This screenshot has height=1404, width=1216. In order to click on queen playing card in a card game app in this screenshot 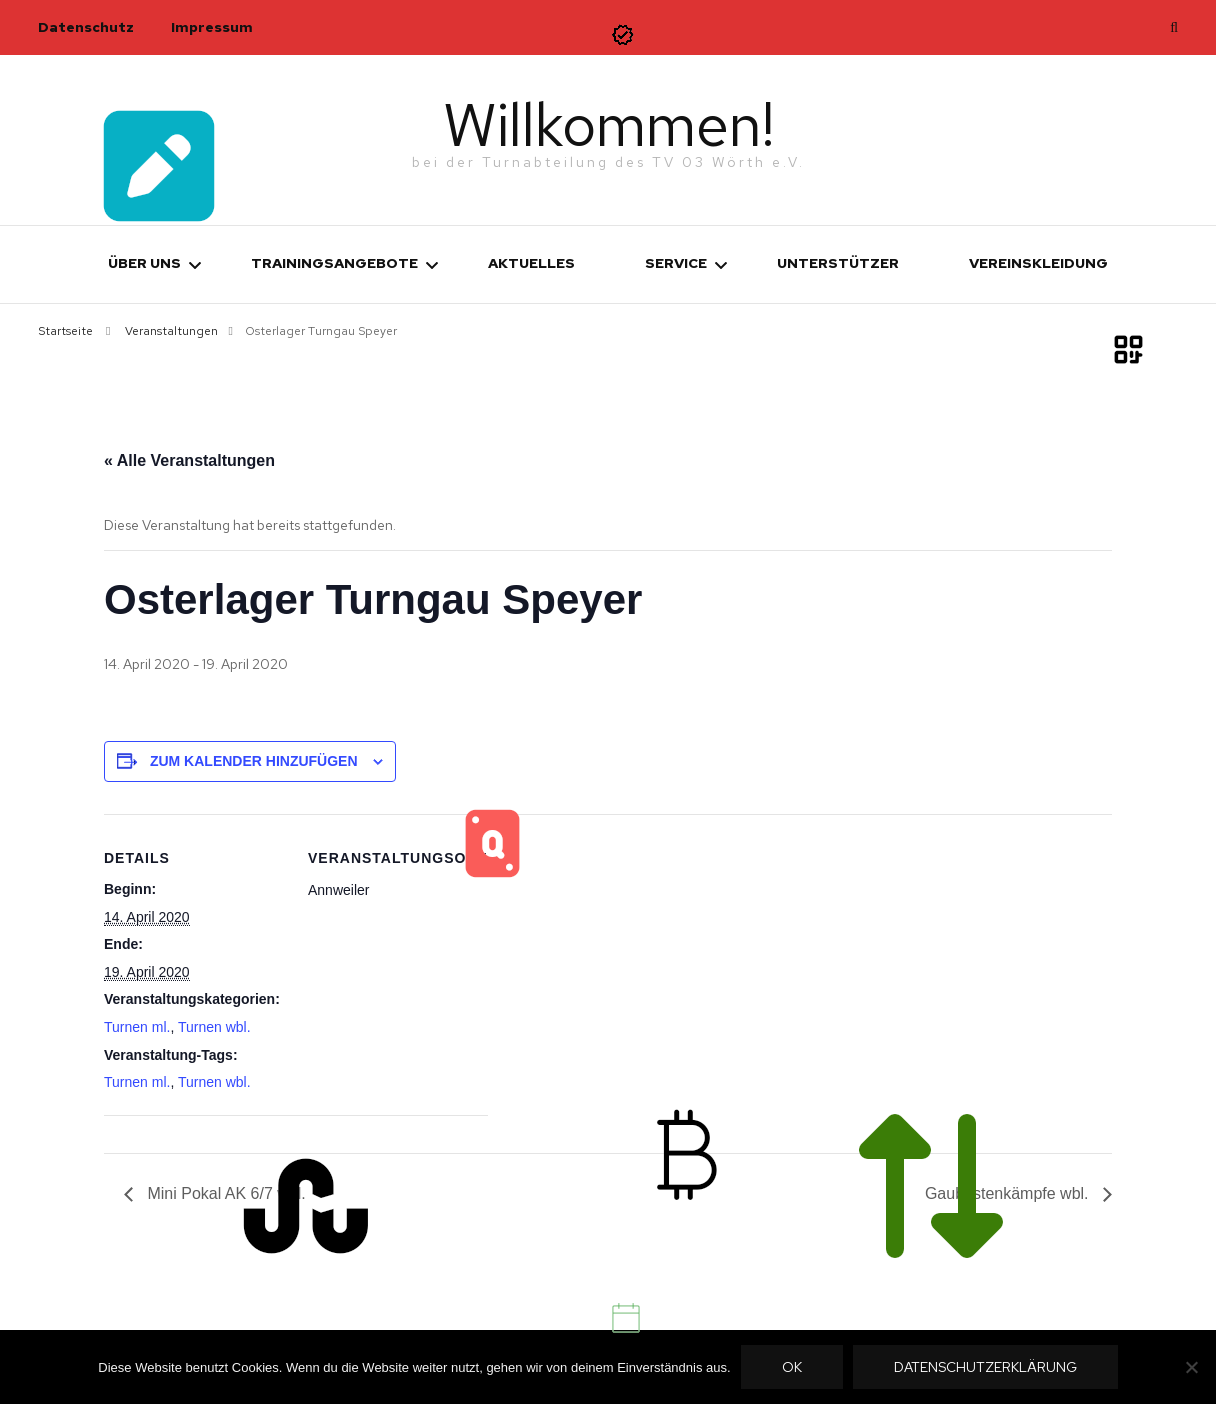, I will do `click(492, 843)`.